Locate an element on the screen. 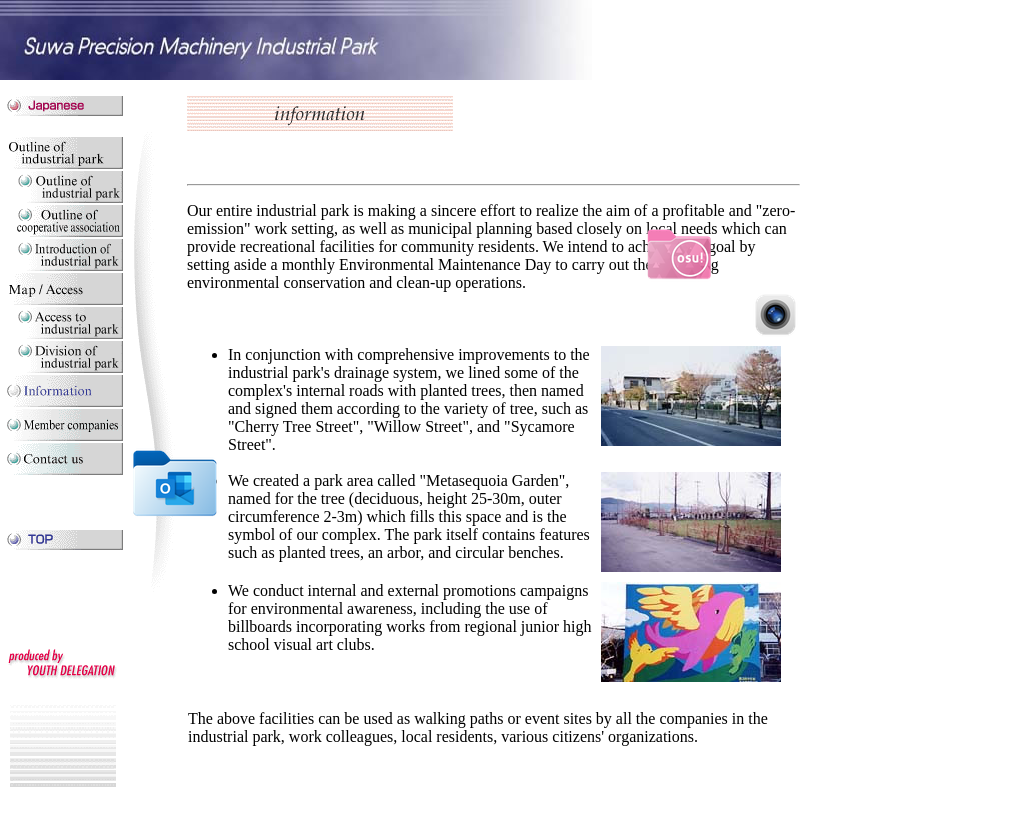 The image size is (1024, 840). open camera app is located at coordinates (775, 314).